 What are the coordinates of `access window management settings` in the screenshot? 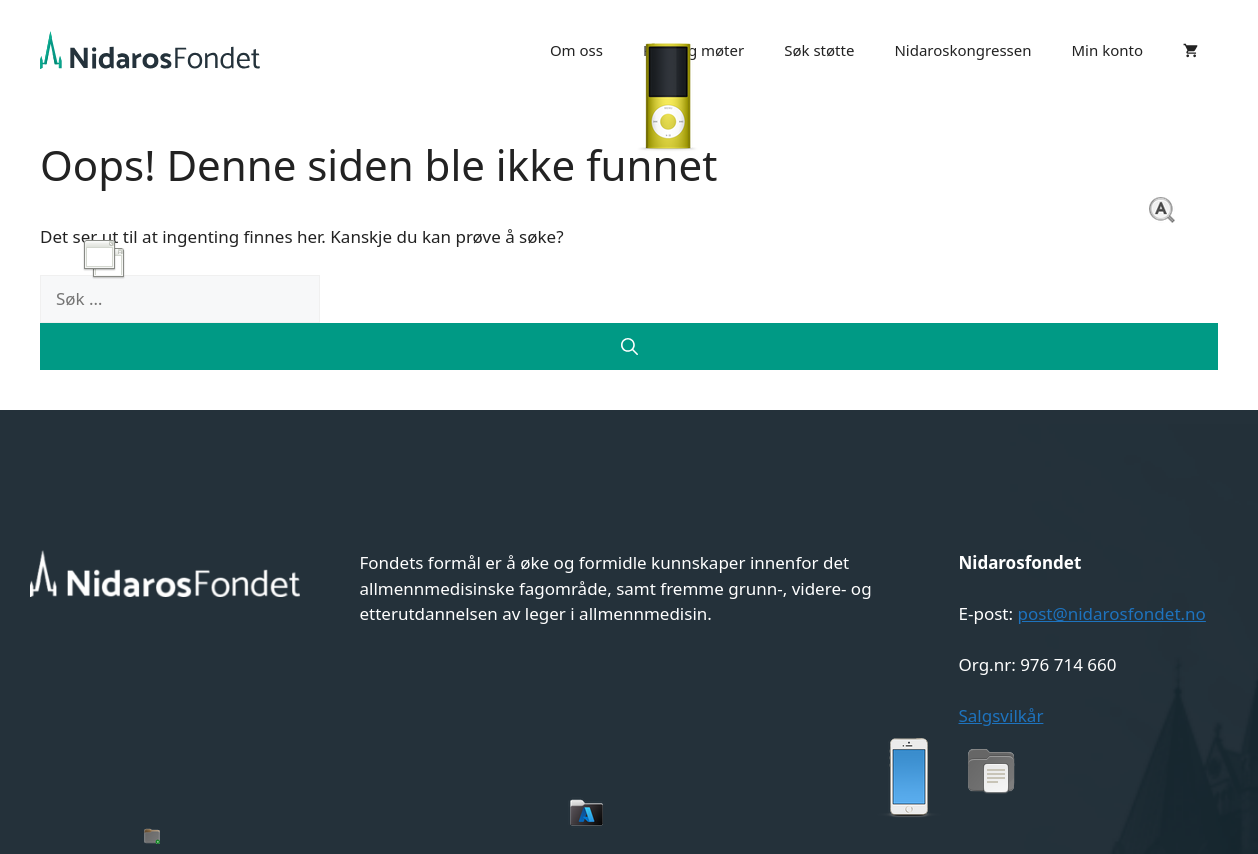 It's located at (104, 259).